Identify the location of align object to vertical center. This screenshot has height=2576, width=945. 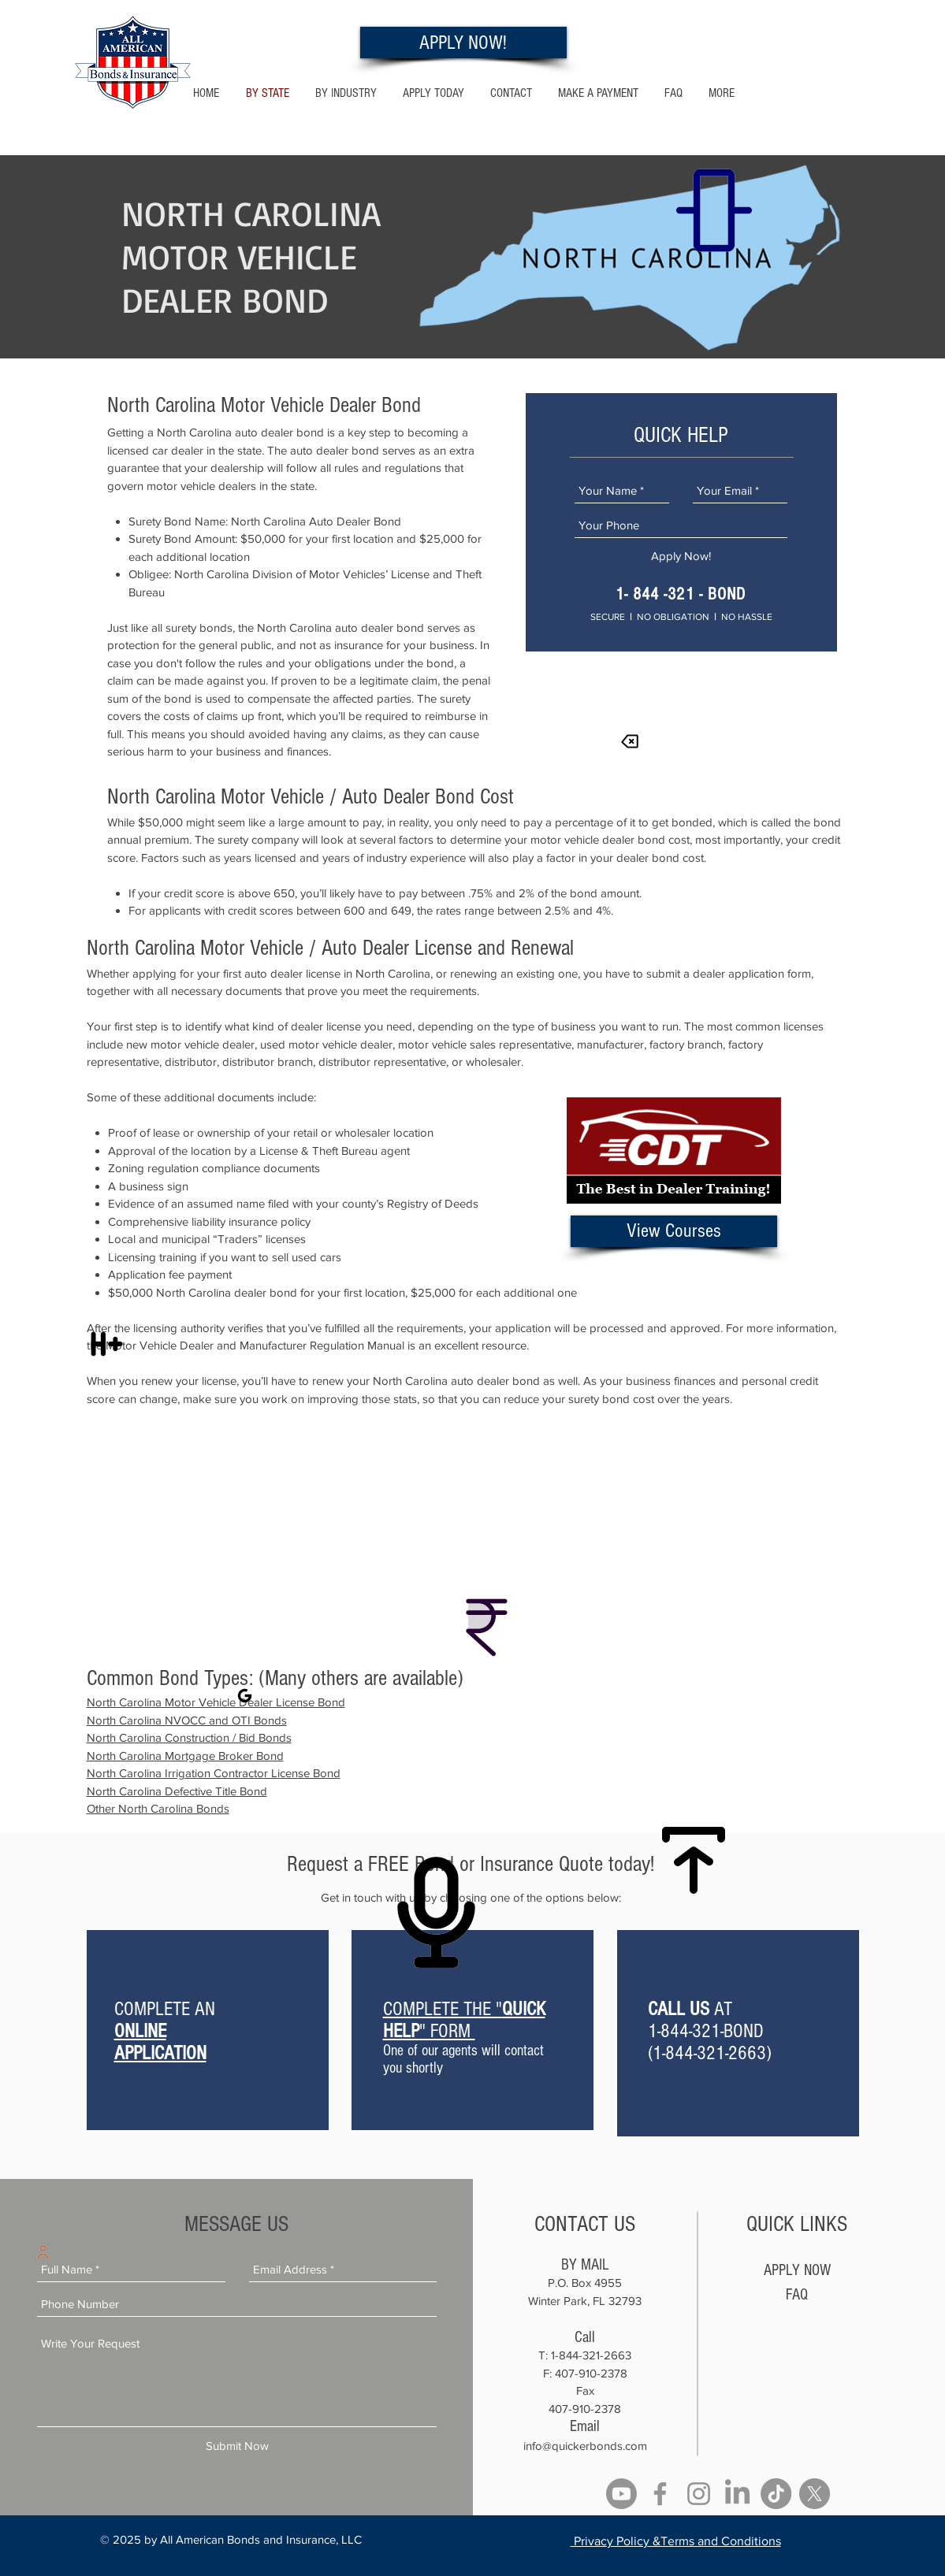
(714, 210).